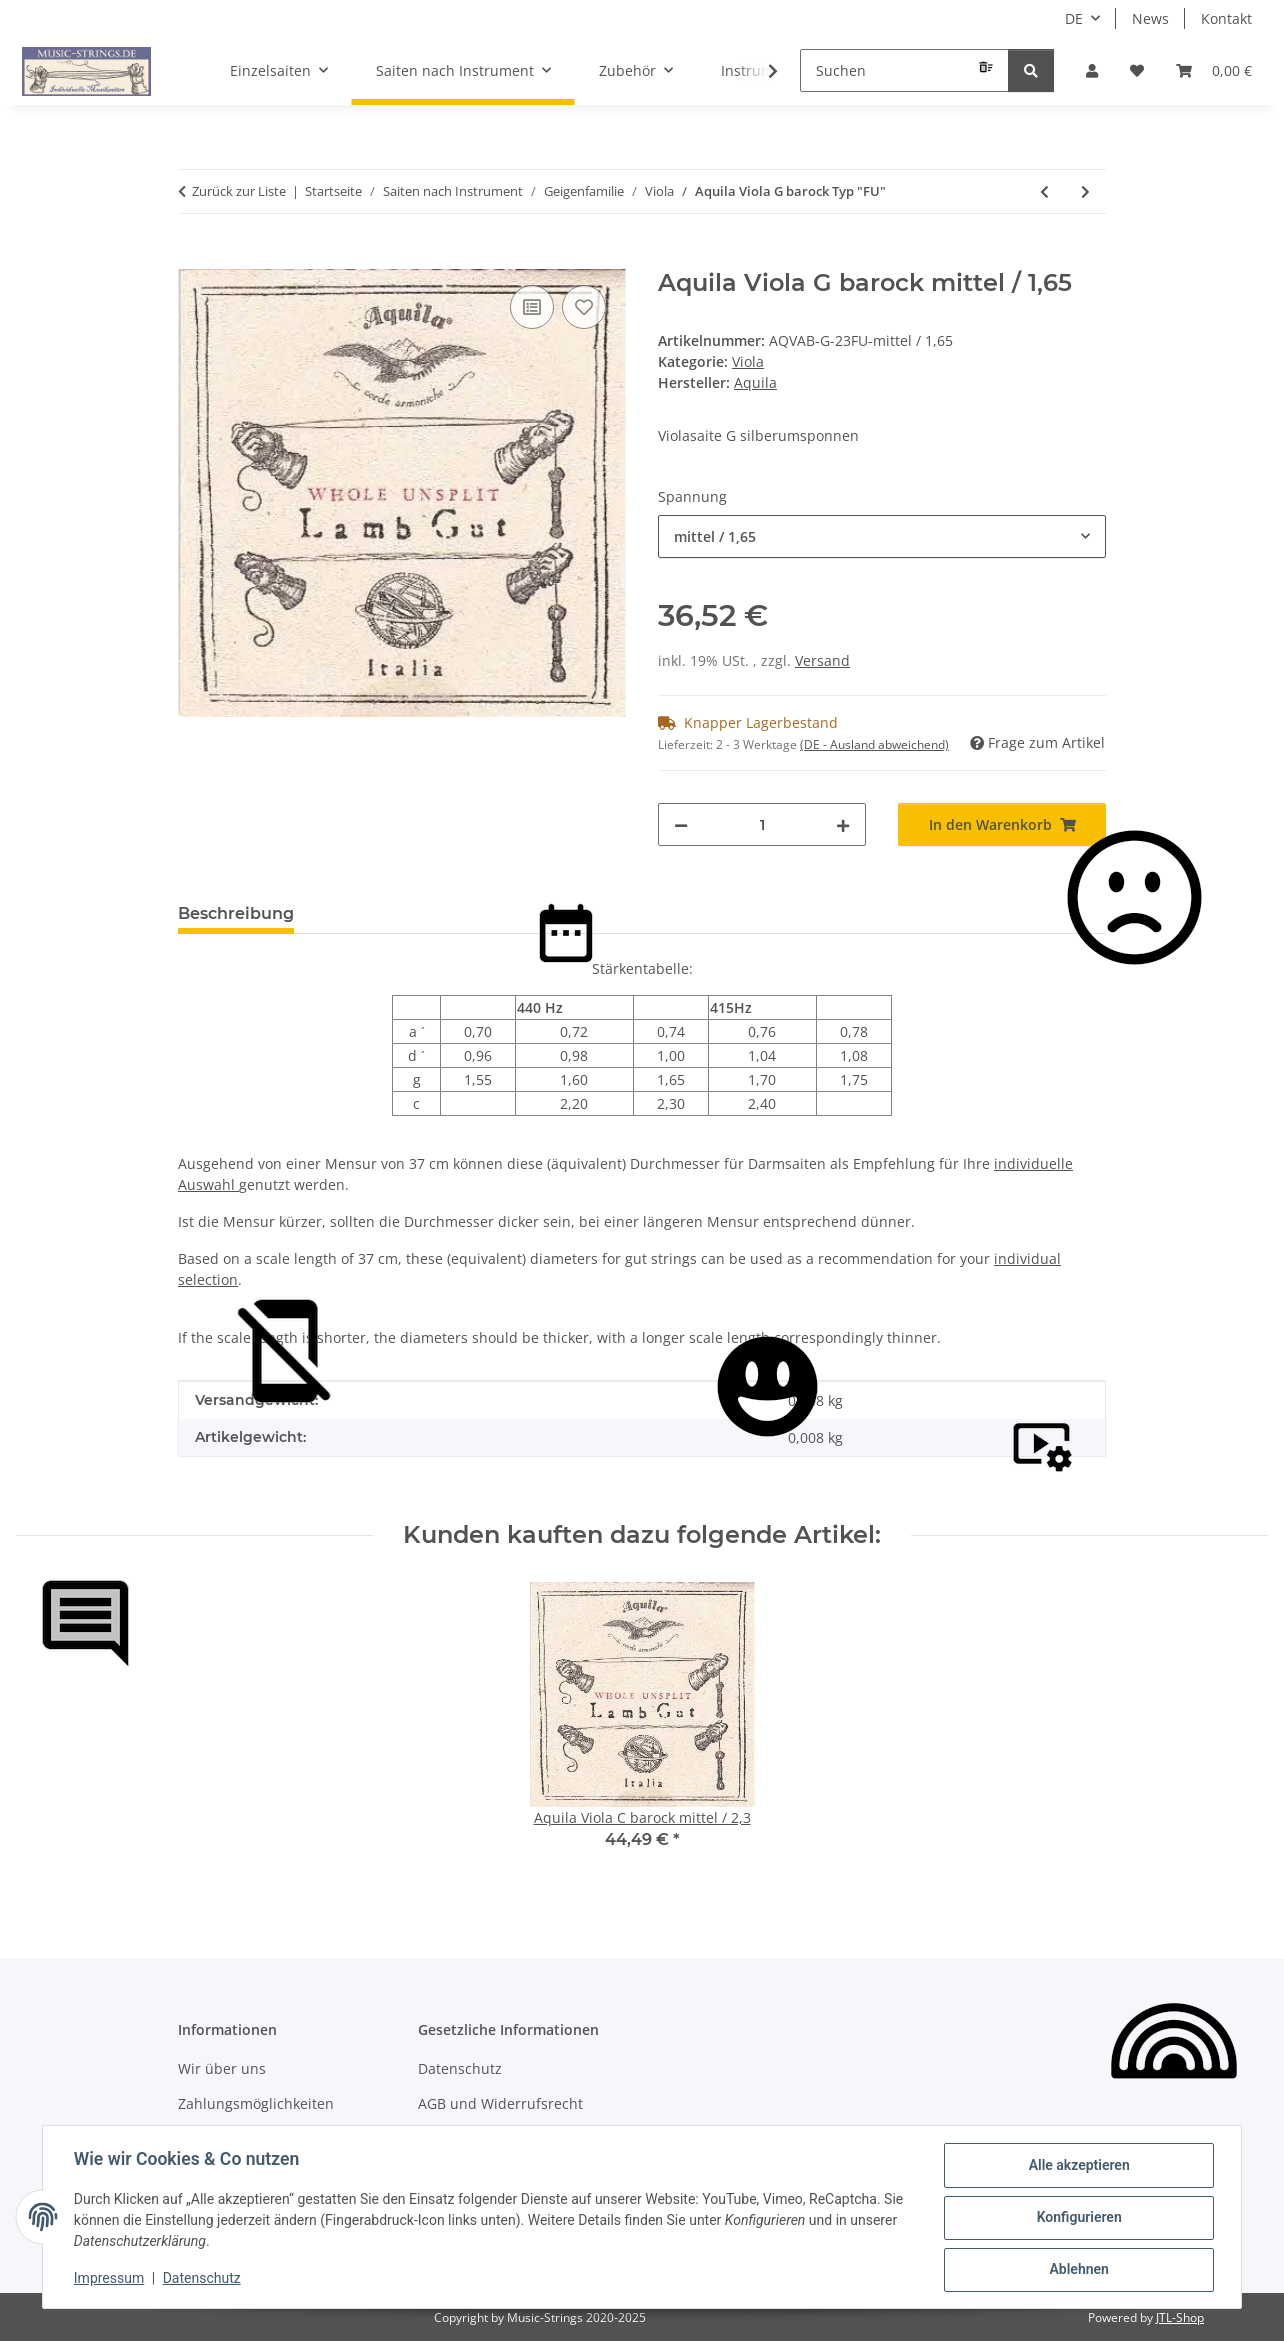 Image resolution: width=1284 pixels, height=2341 pixels. Describe the element at coordinates (566, 933) in the screenshot. I see `select a date range` at that location.